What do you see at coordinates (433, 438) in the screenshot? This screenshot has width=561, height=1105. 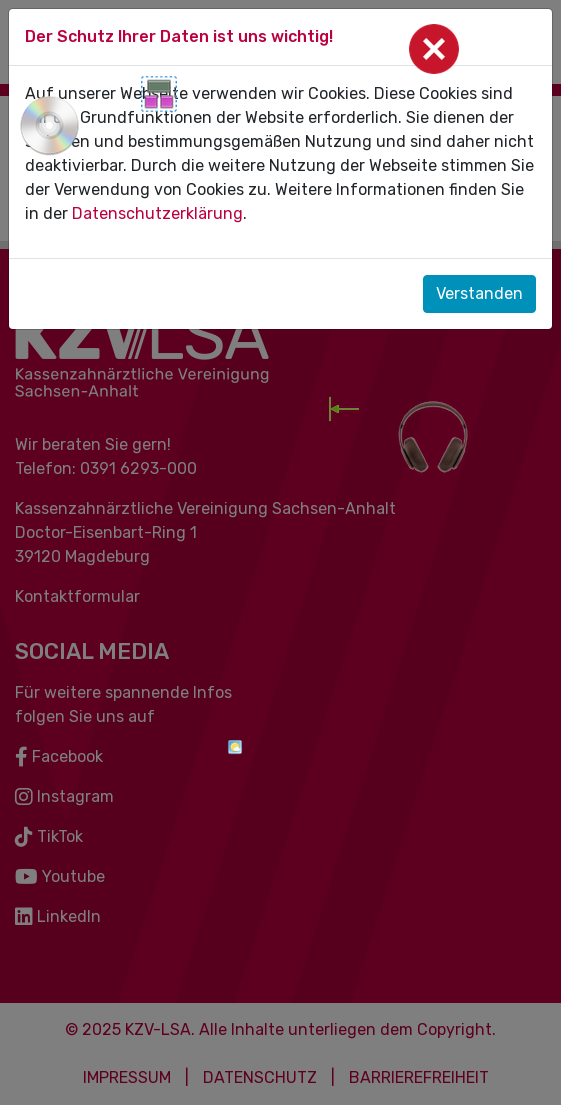 I see `connect bluetooth headphones` at bounding box center [433, 438].